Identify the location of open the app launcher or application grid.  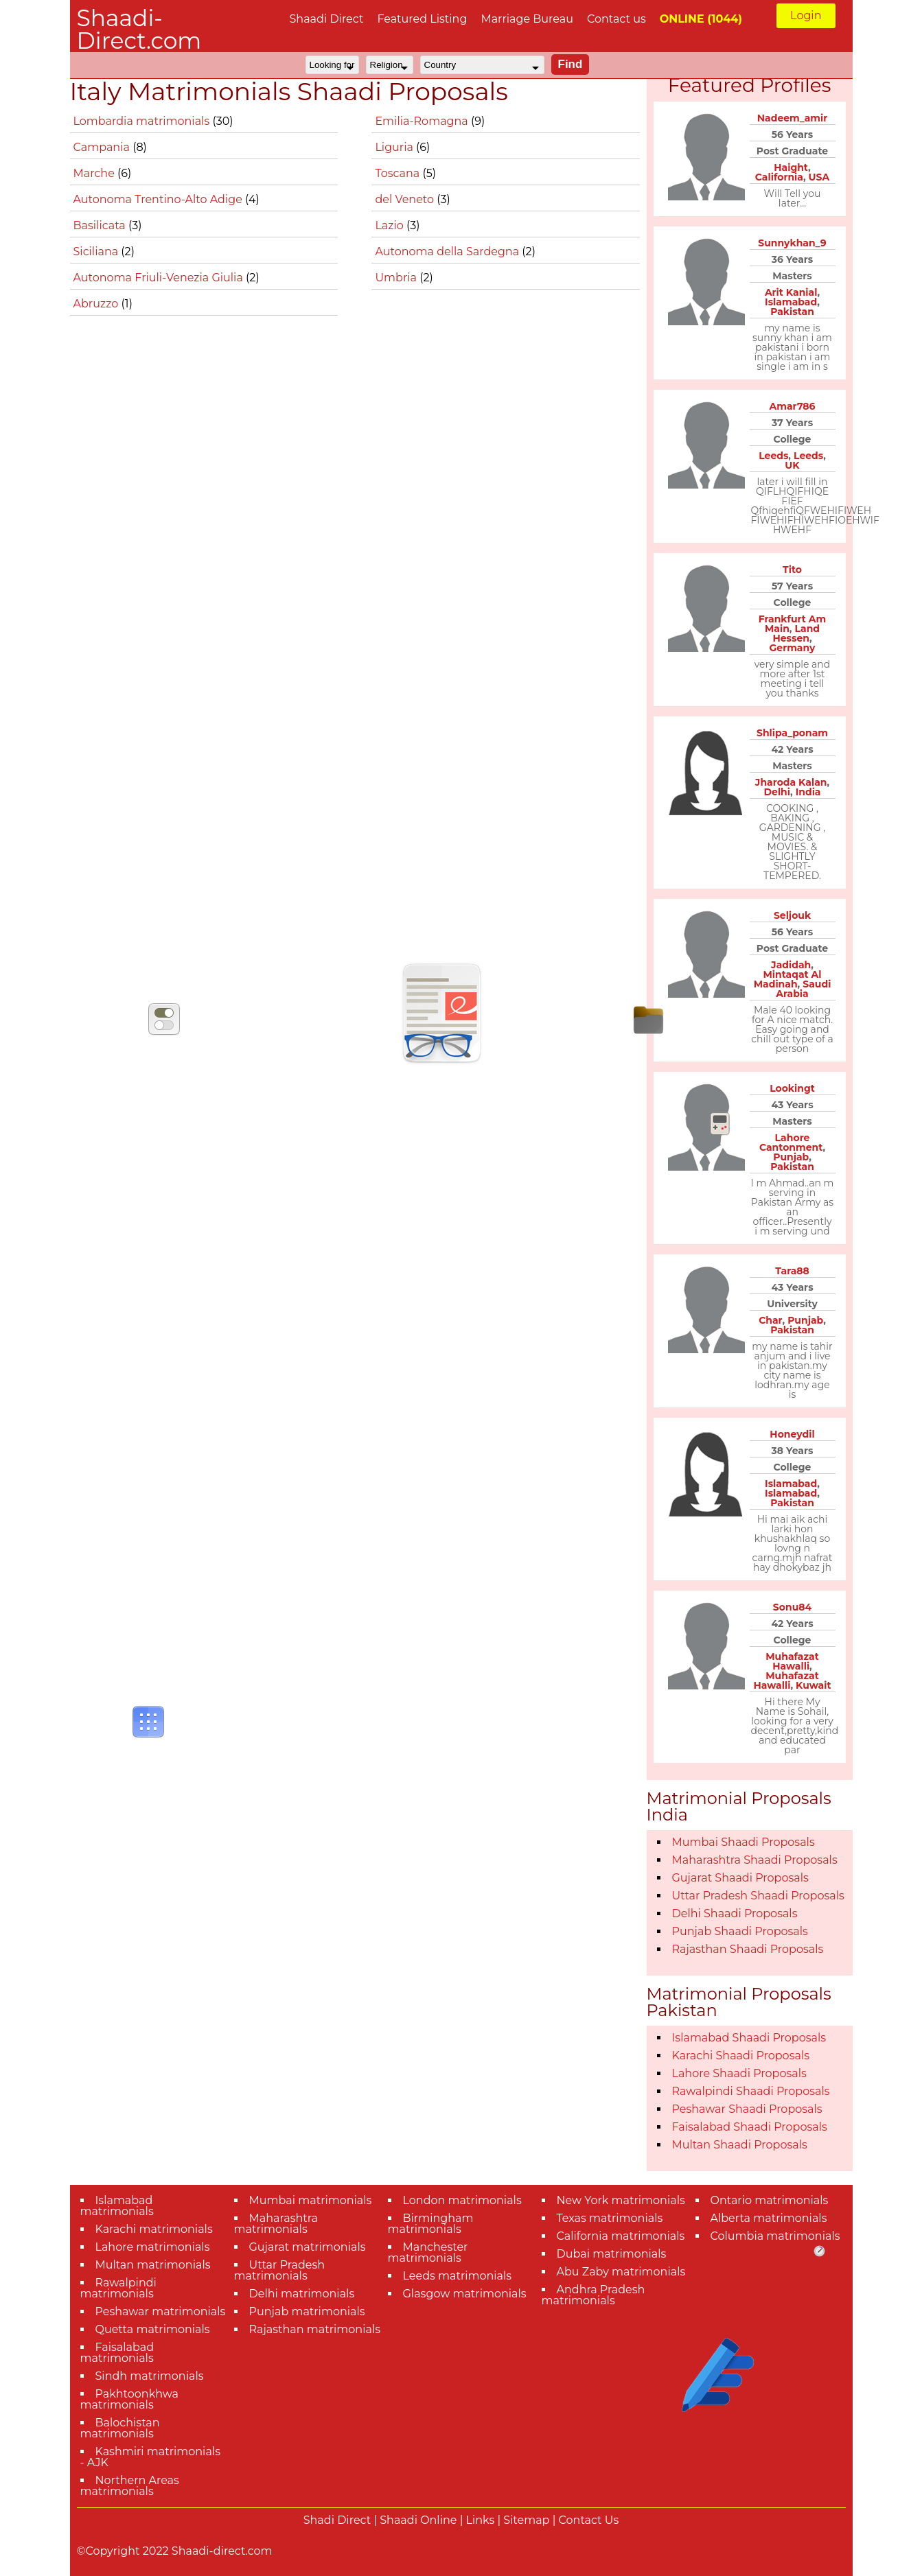
(148, 1722).